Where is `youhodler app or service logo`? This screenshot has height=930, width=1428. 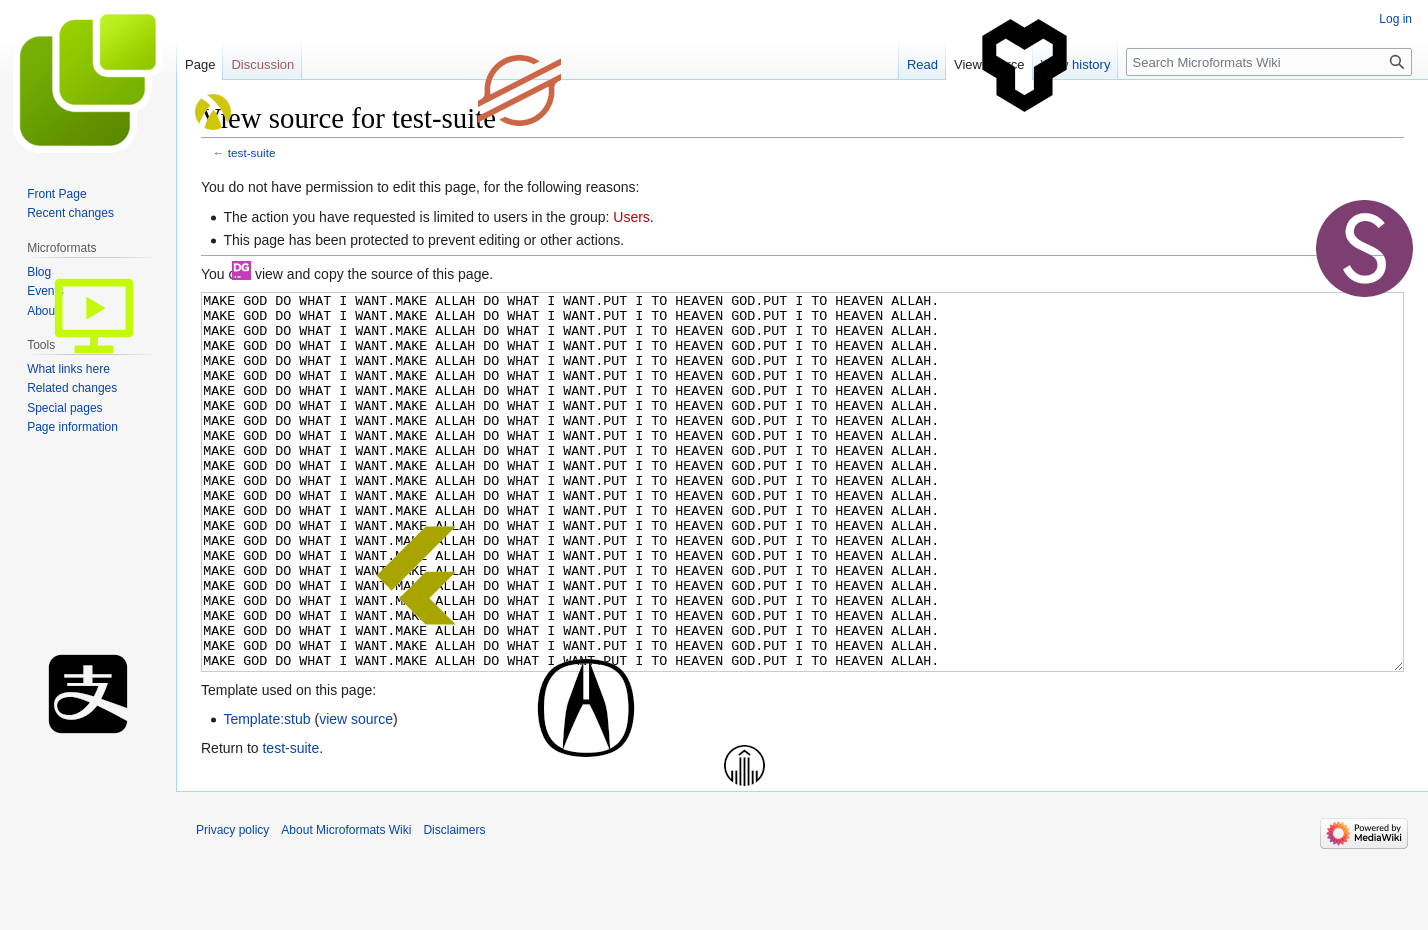 youhodler app or service logo is located at coordinates (1024, 65).